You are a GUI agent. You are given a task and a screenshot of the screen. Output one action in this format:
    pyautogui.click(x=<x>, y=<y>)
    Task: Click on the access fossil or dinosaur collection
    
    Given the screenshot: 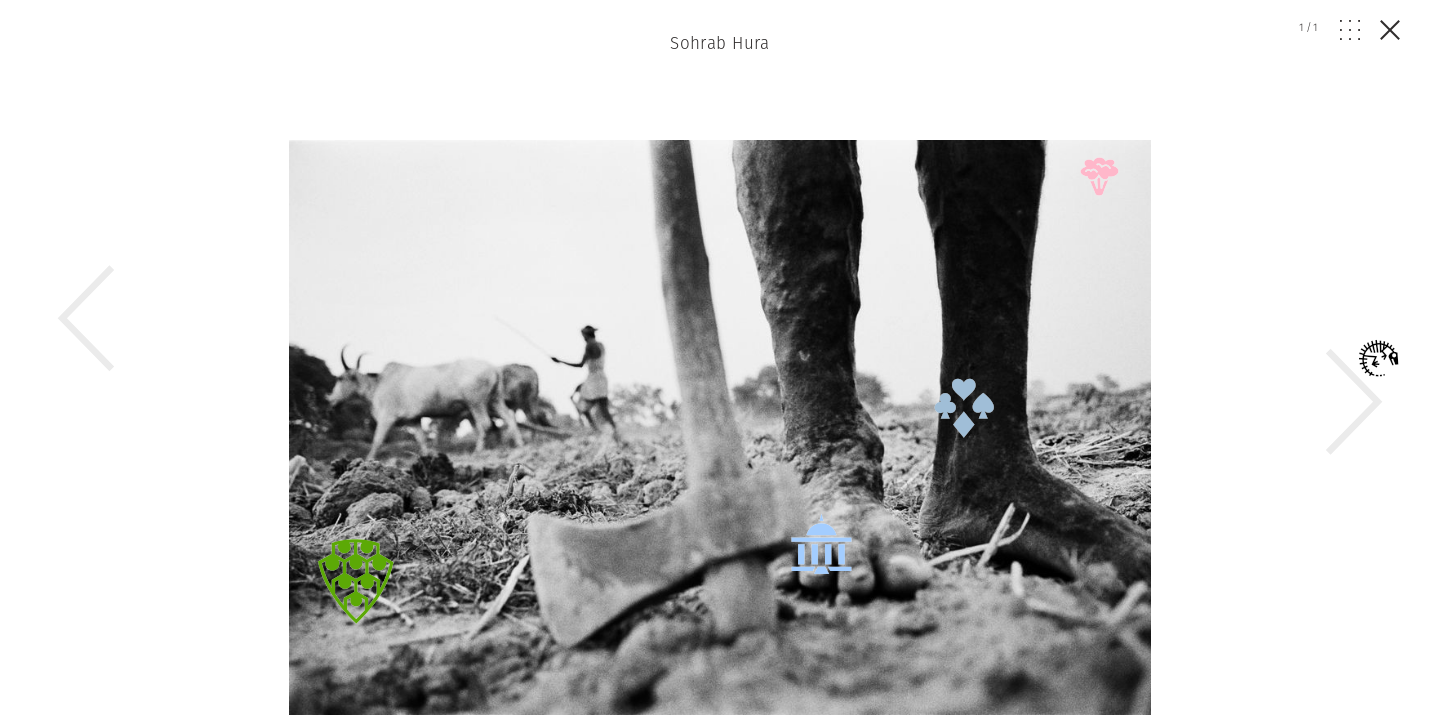 What is the action you would take?
    pyautogui.click(x=1378, y=358)
    